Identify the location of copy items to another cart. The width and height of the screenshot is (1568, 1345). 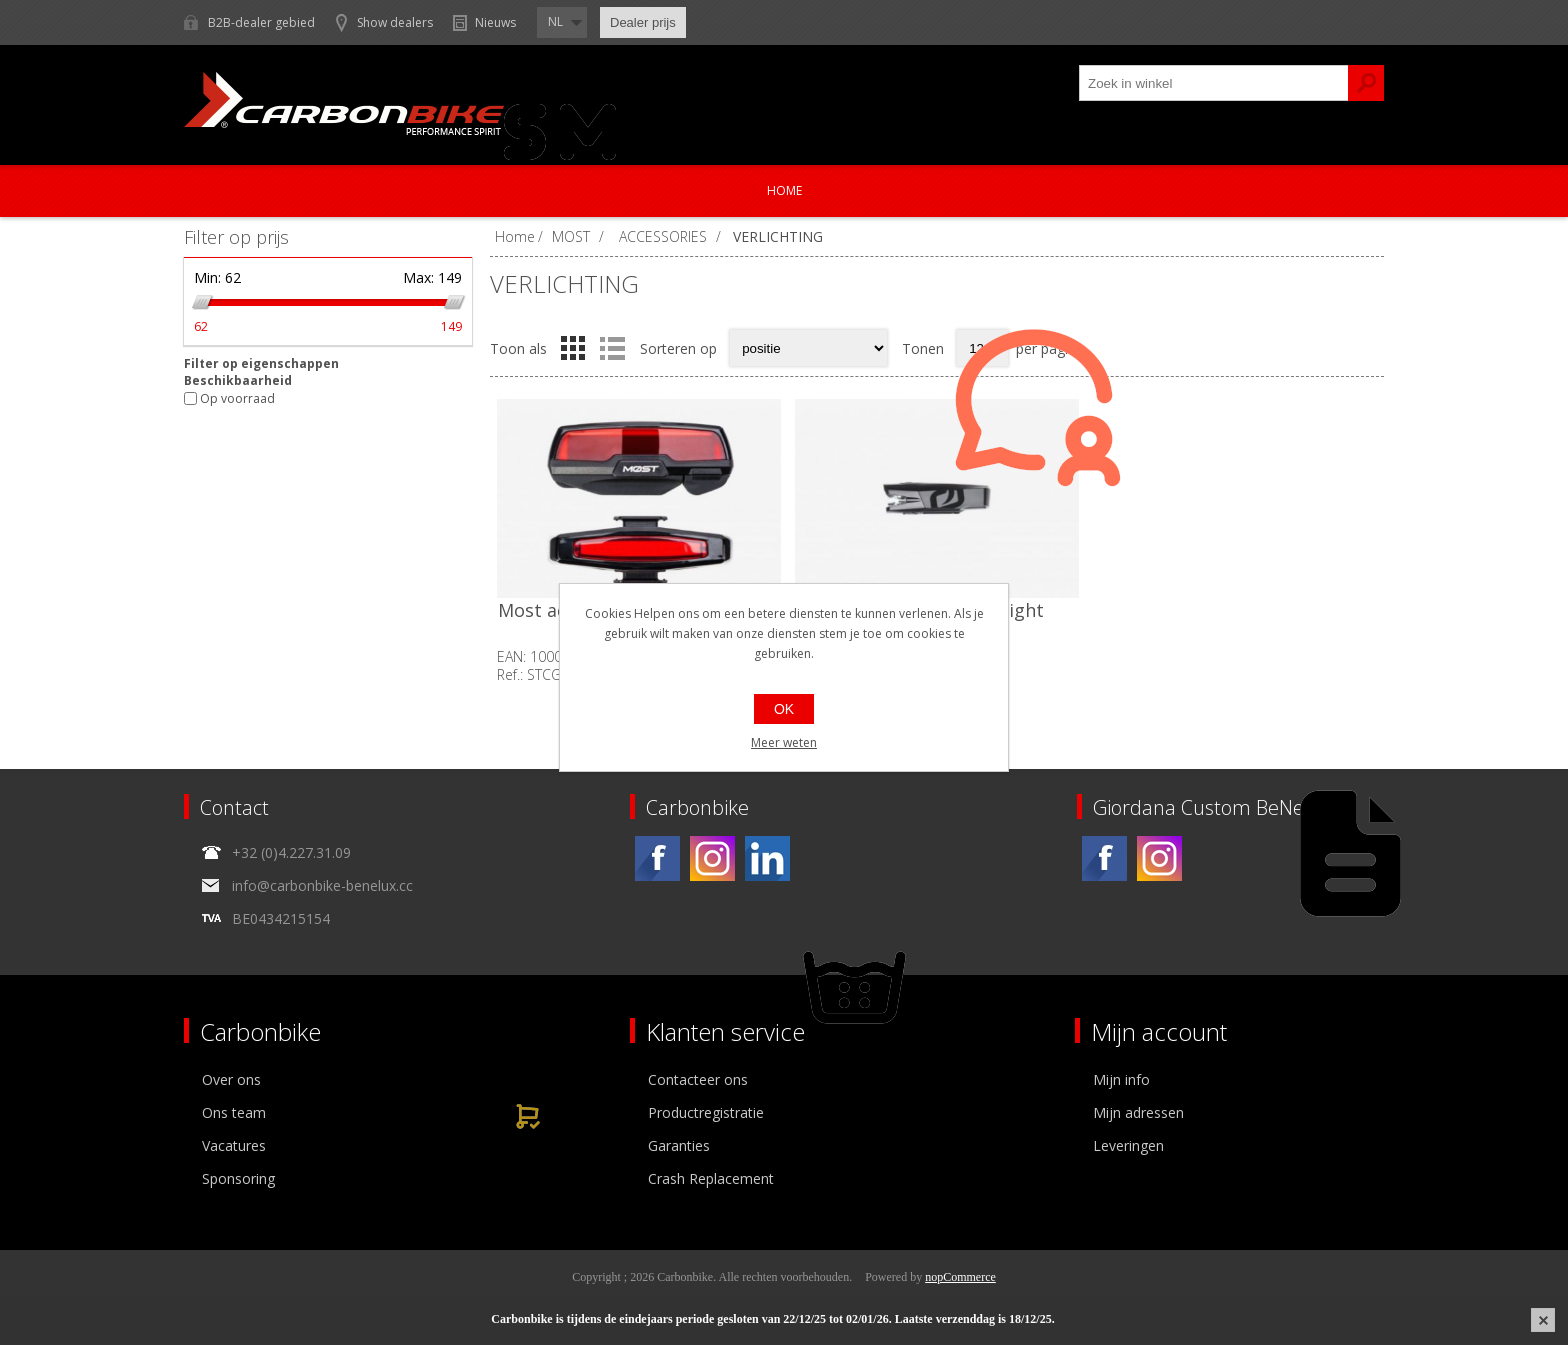
(527, 1116).